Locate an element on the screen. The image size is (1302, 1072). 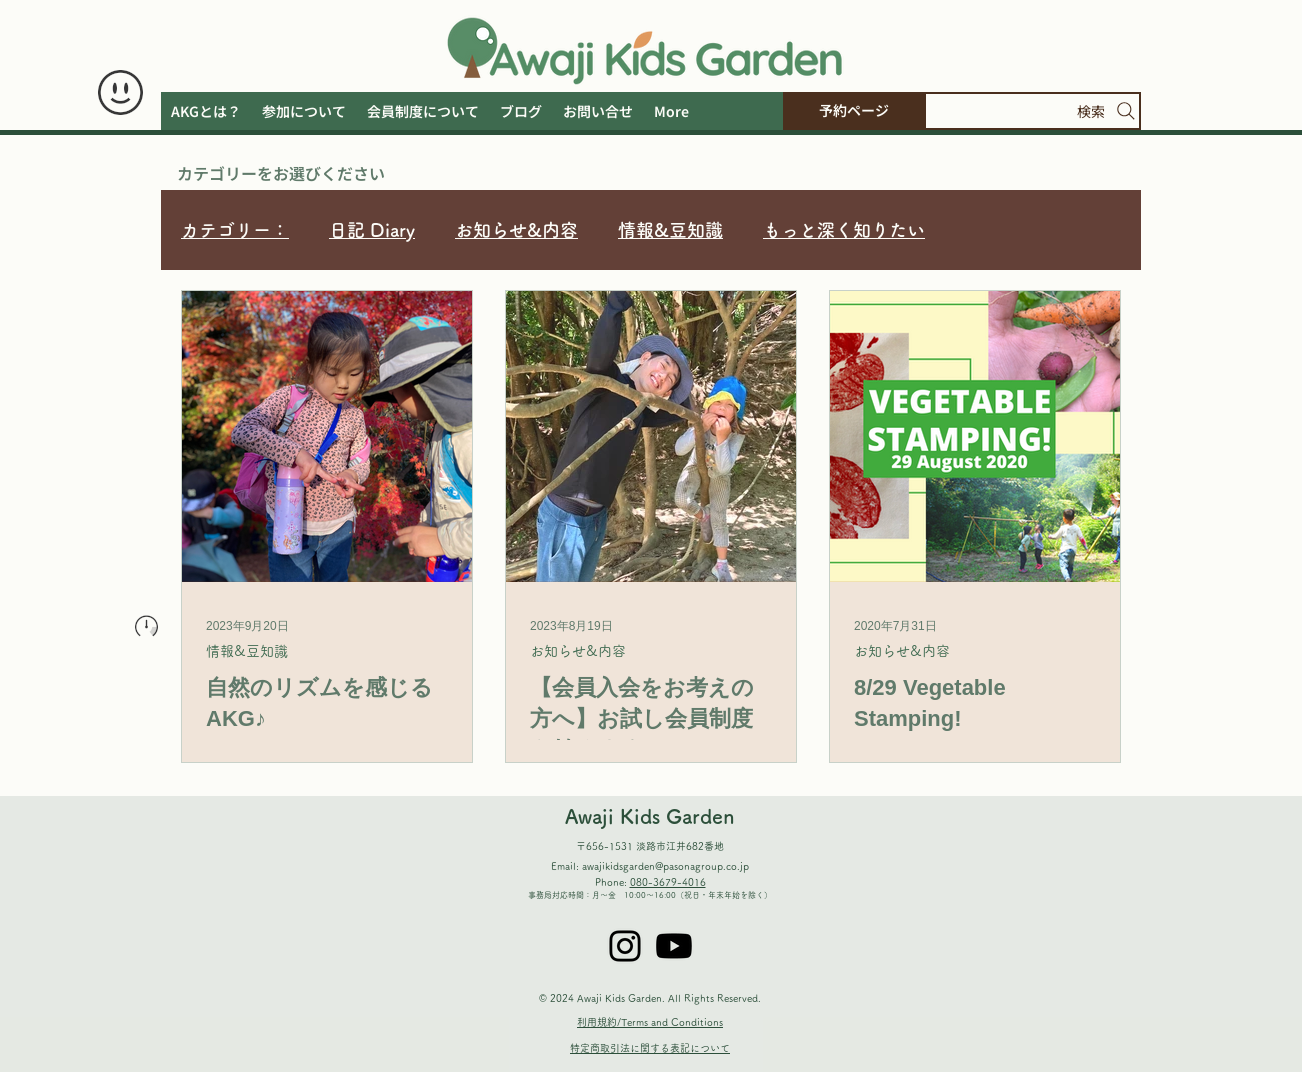
view system performance metrics is located at coordinates (146, 625).